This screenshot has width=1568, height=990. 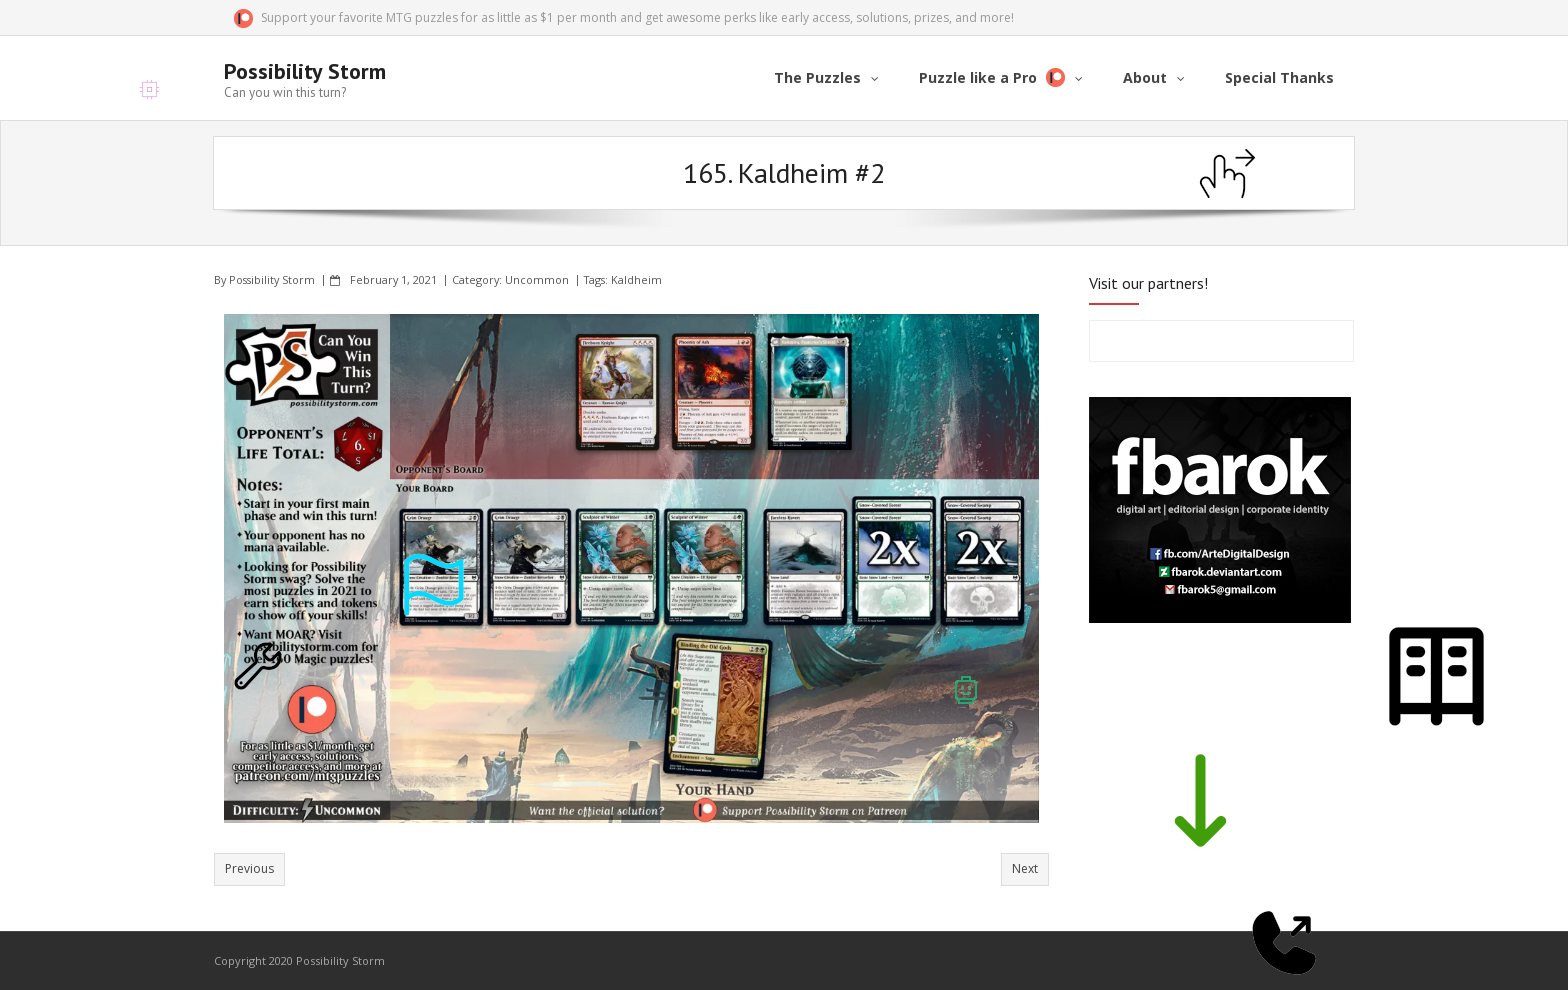 I want to click on swipe right to continue or proceed, so click(x=1224, y=175).